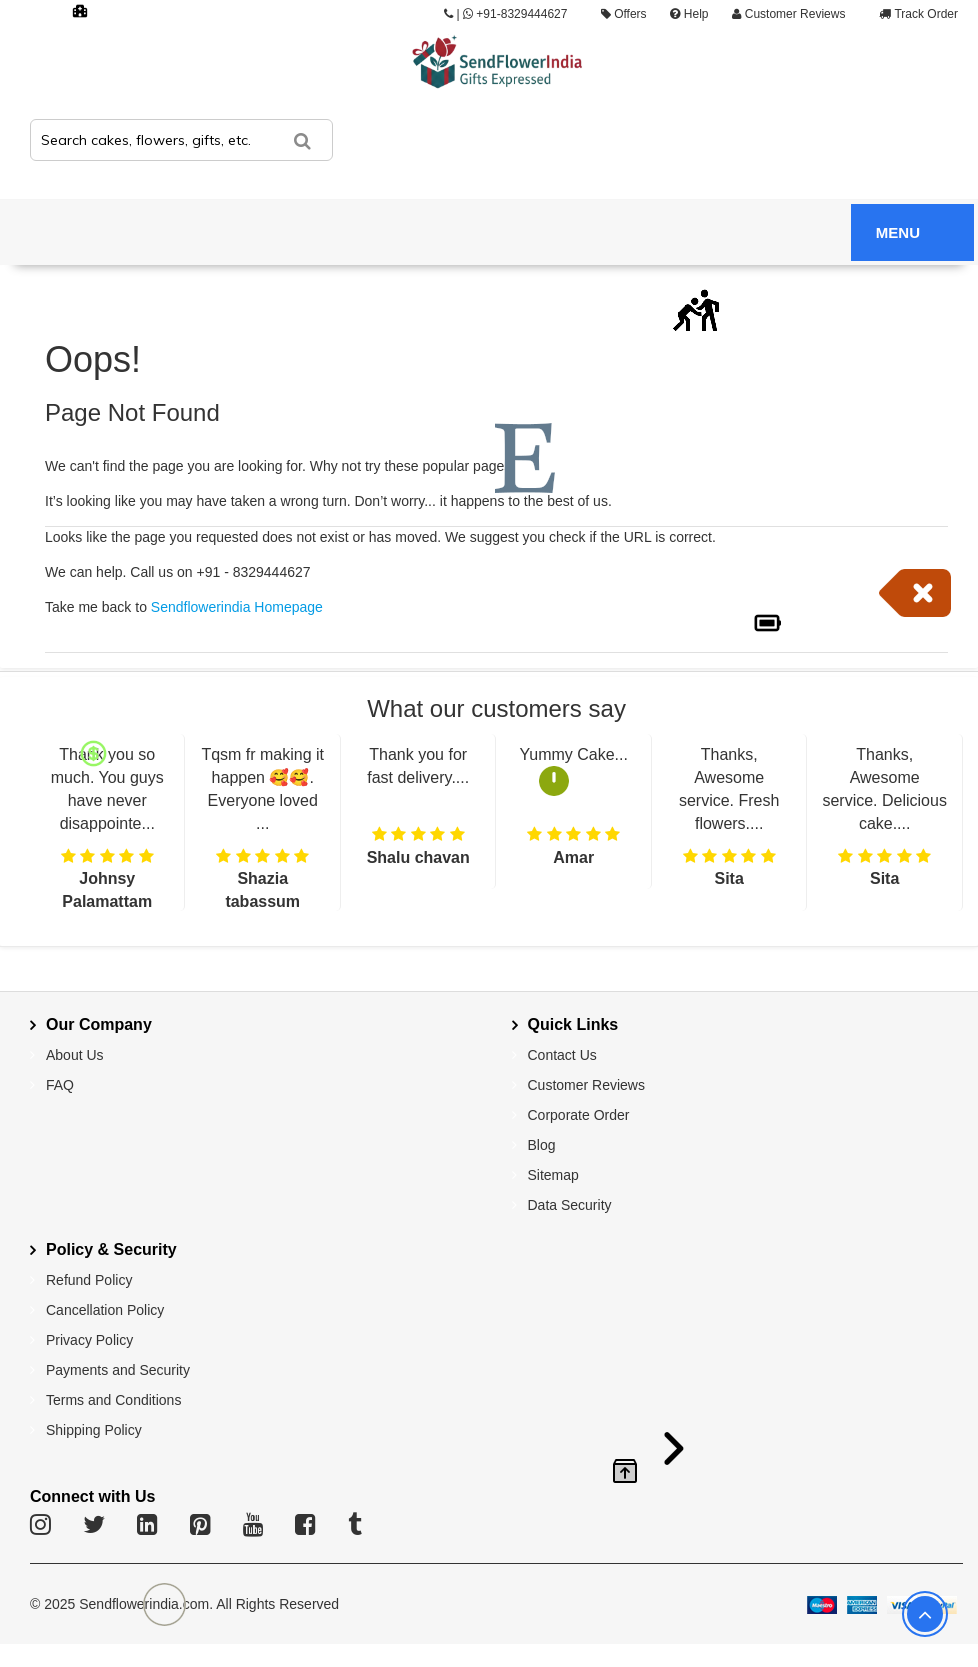  What do you see at coordinates (554, 781) in the screenshot?
I see `indicates 12 o'clock or noon/midnight` at bounding box center [554, 781].